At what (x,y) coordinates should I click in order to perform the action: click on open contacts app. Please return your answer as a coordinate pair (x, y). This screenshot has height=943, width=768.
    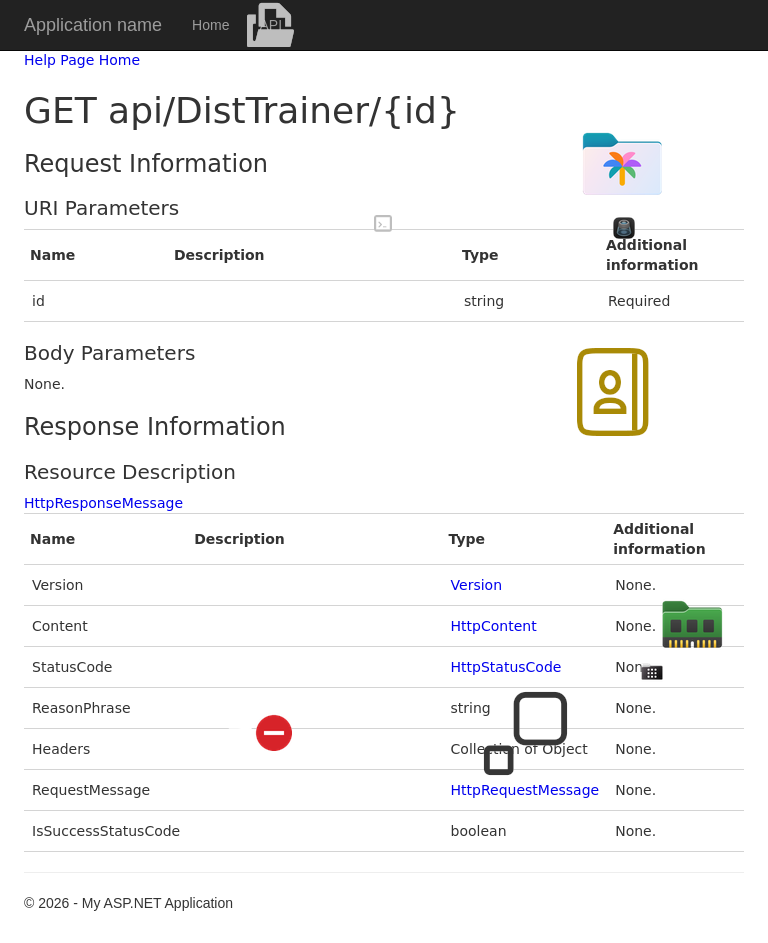
    Looking at the image, I should click on (610, 392).